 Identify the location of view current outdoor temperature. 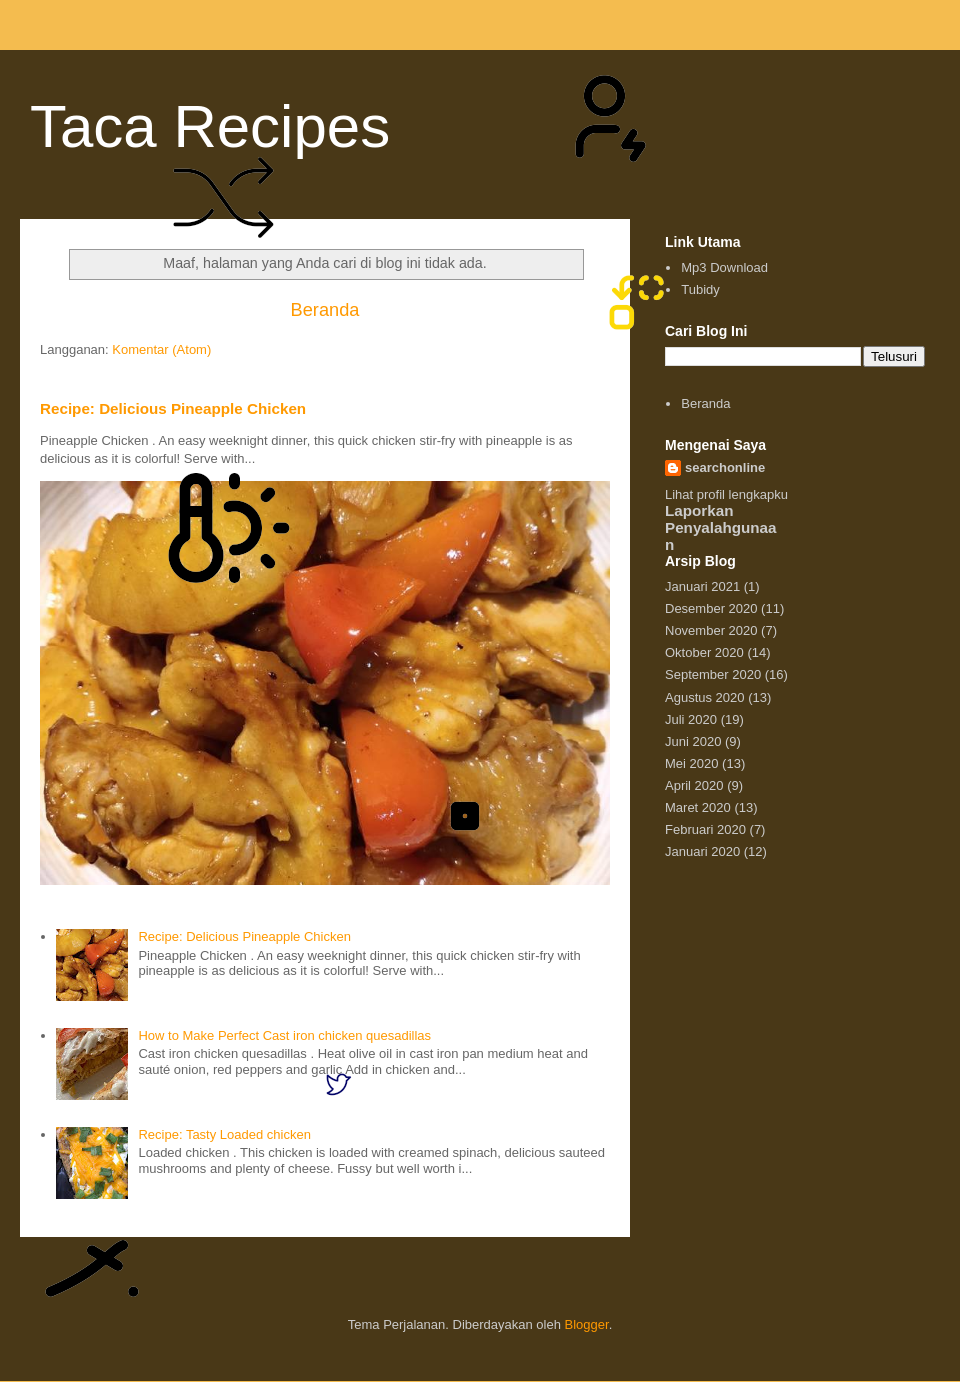
(229, 528).